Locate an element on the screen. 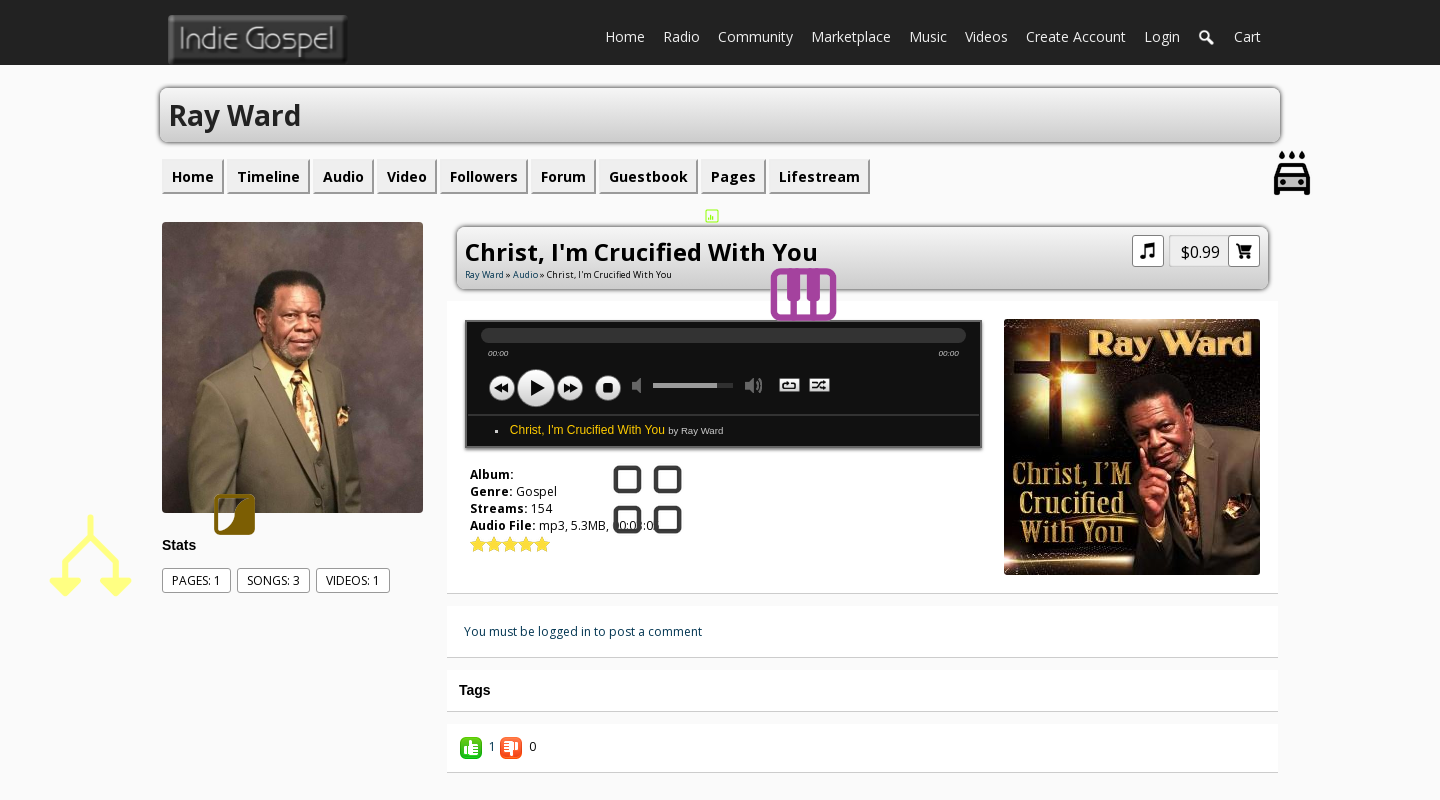 The image size is (1440, 800). adjust display contrast settings is located at coordinates (234, 514).